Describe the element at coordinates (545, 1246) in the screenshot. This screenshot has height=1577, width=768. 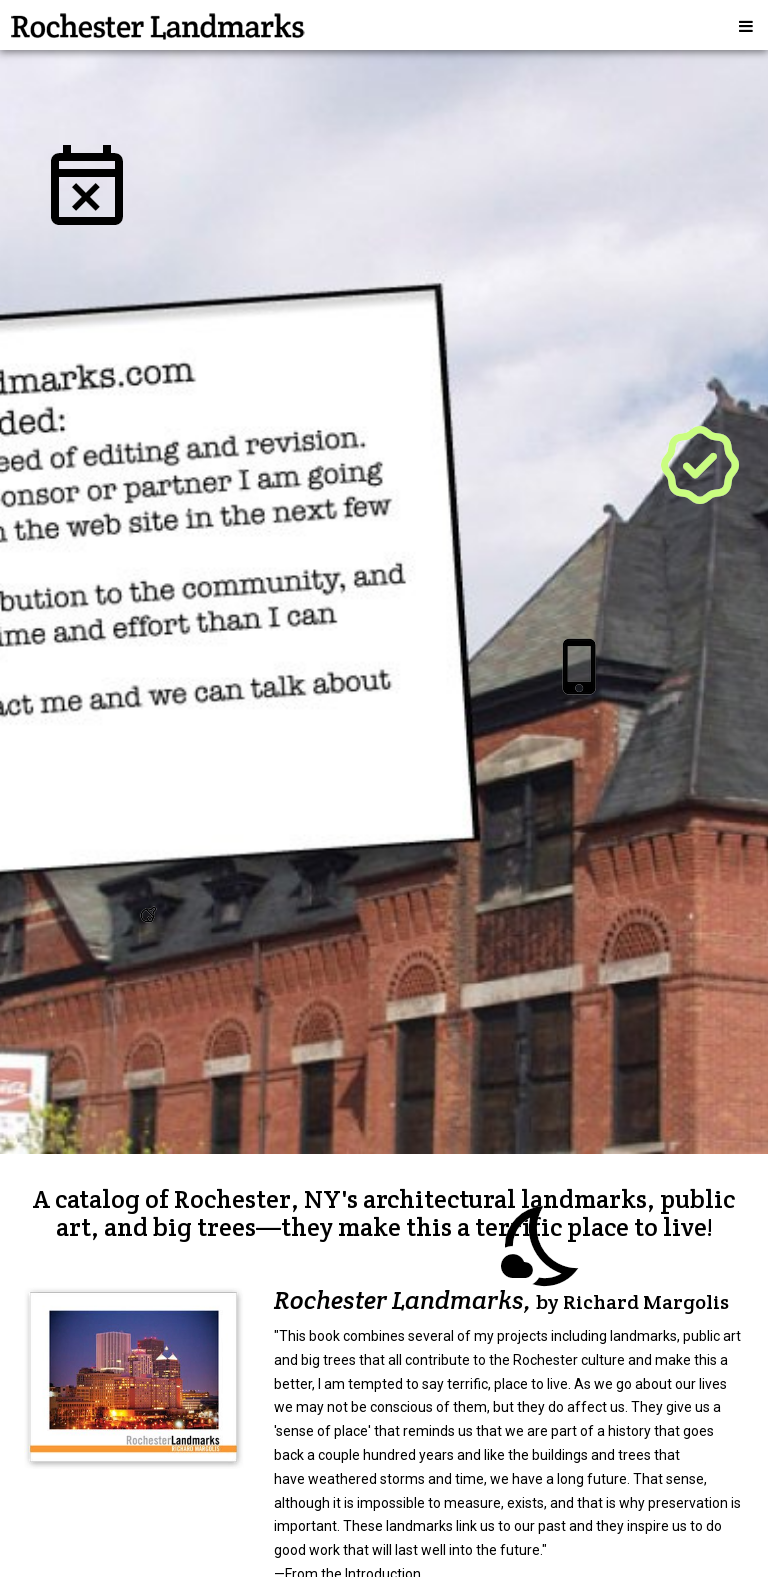
I see `switch to dark mode or night theme` at that location.